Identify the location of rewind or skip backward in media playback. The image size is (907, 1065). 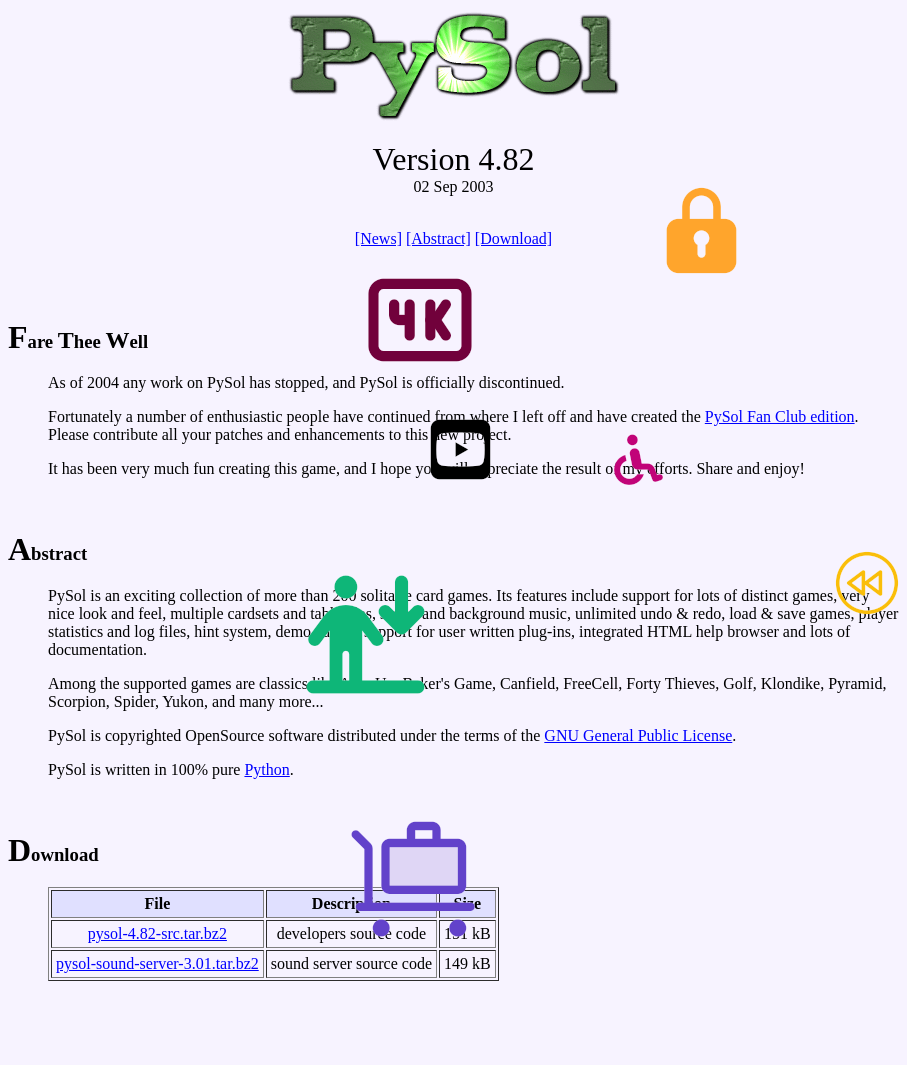
(867, 583).